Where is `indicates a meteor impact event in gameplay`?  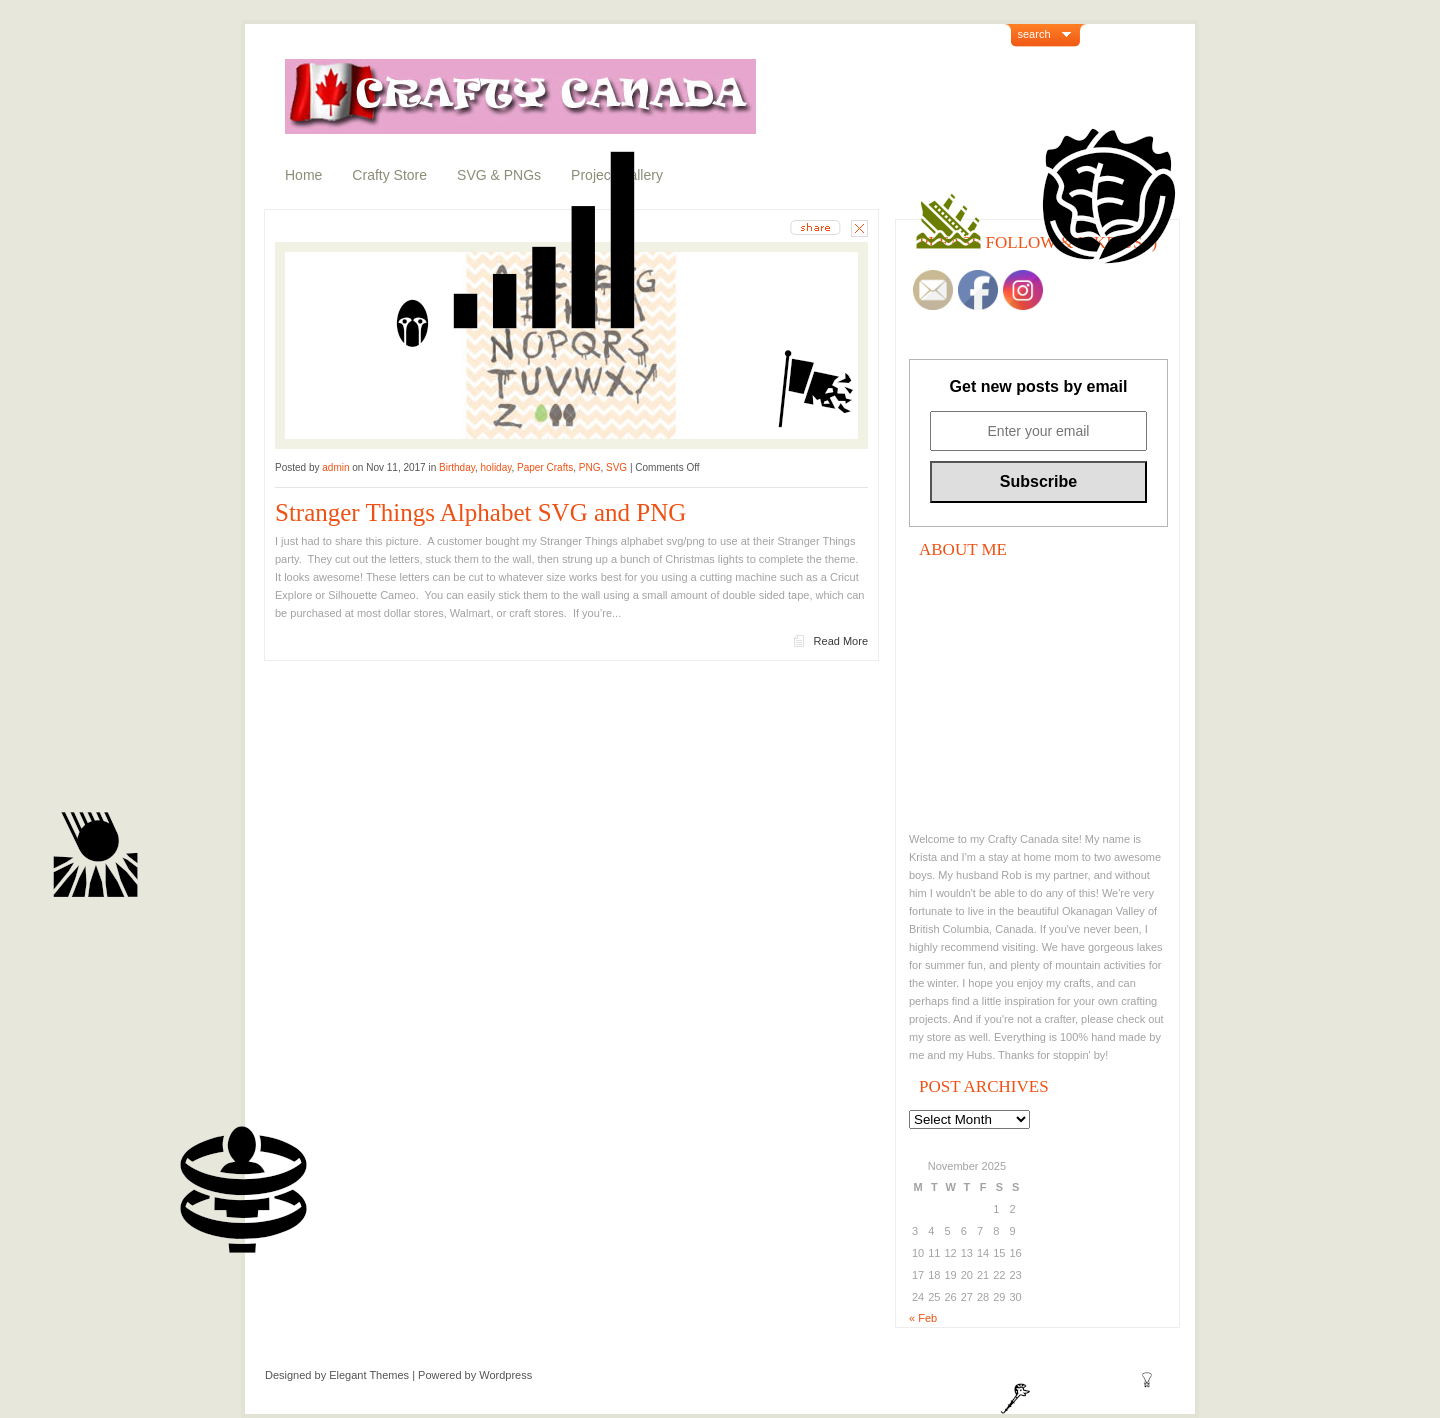
indicates a meteor impact event in gameplay is located at coordinates (95, 854).